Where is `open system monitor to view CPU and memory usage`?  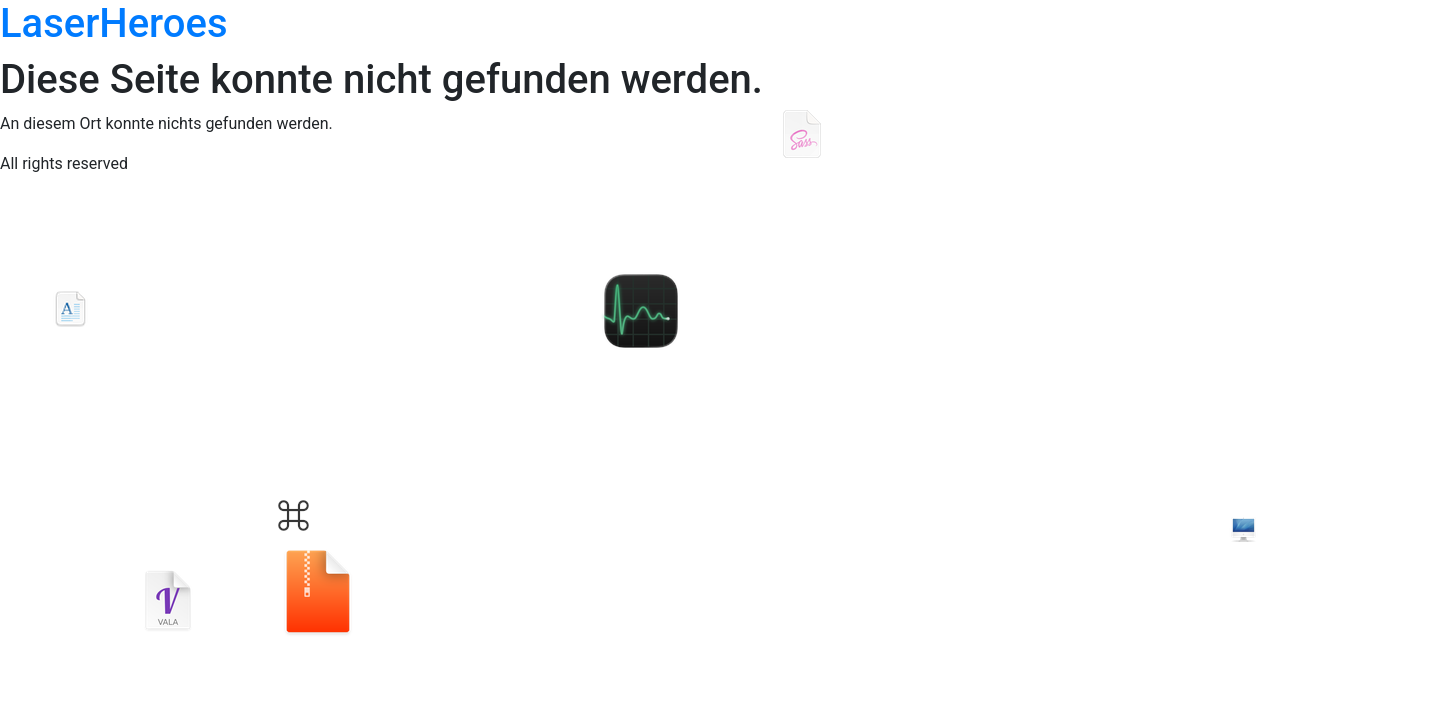
open system monitor to view CPU and memory usage is located at coordinates (641, 311).